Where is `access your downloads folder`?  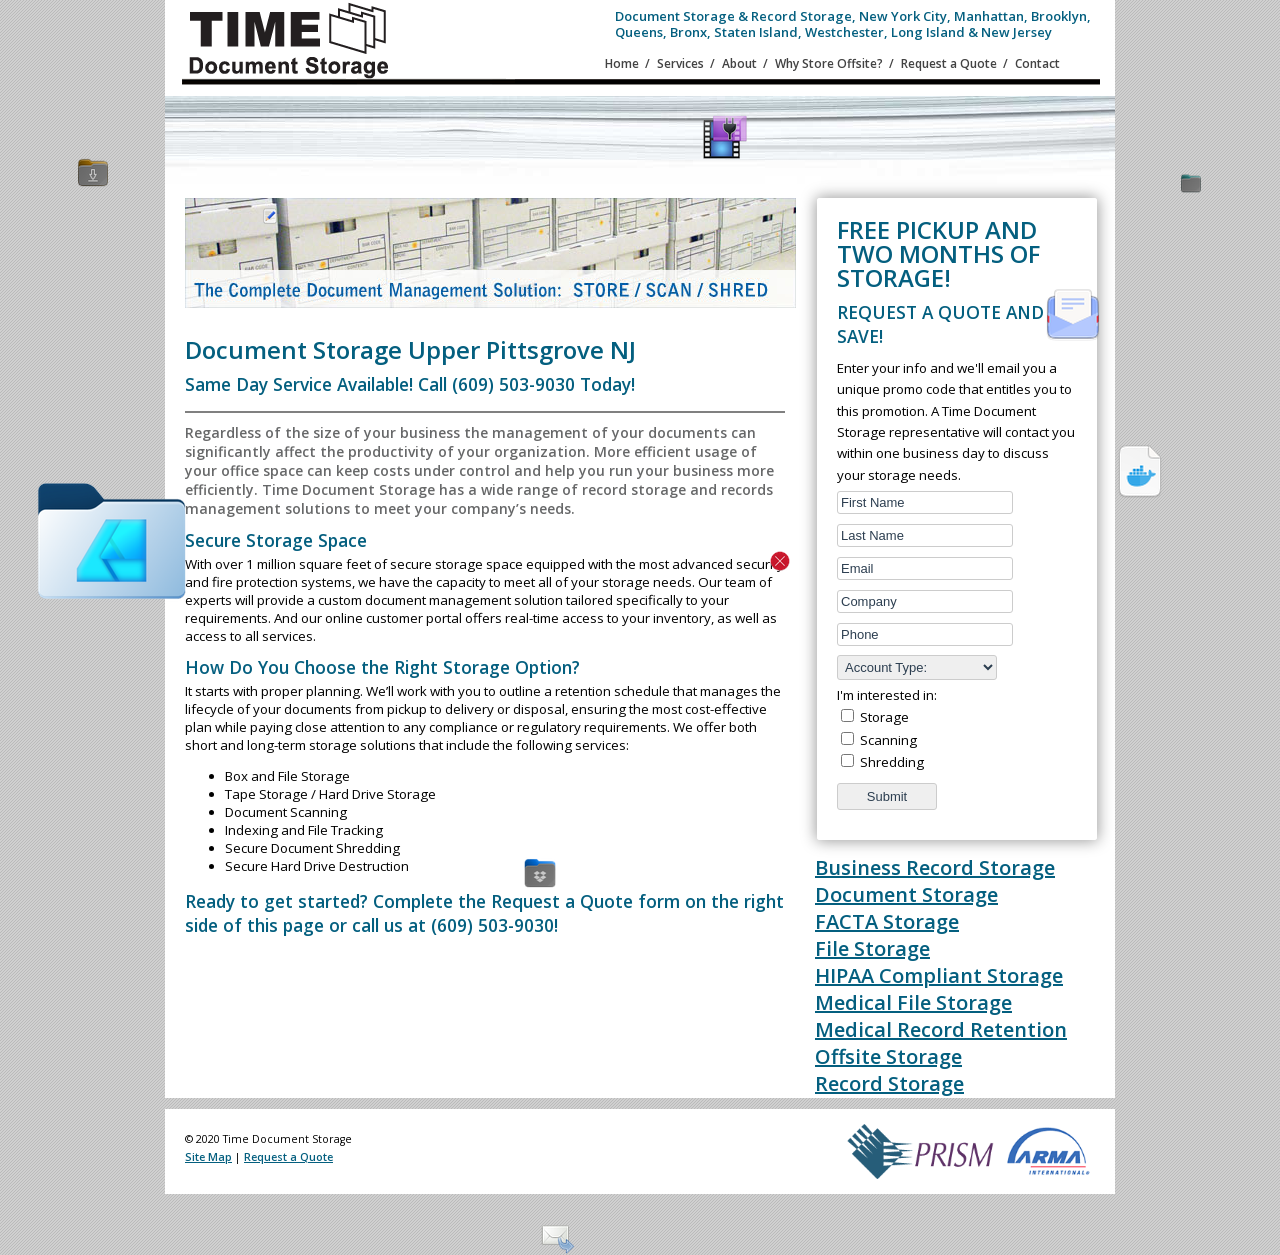
access your downloads folder is located at coordinates (93, 172).